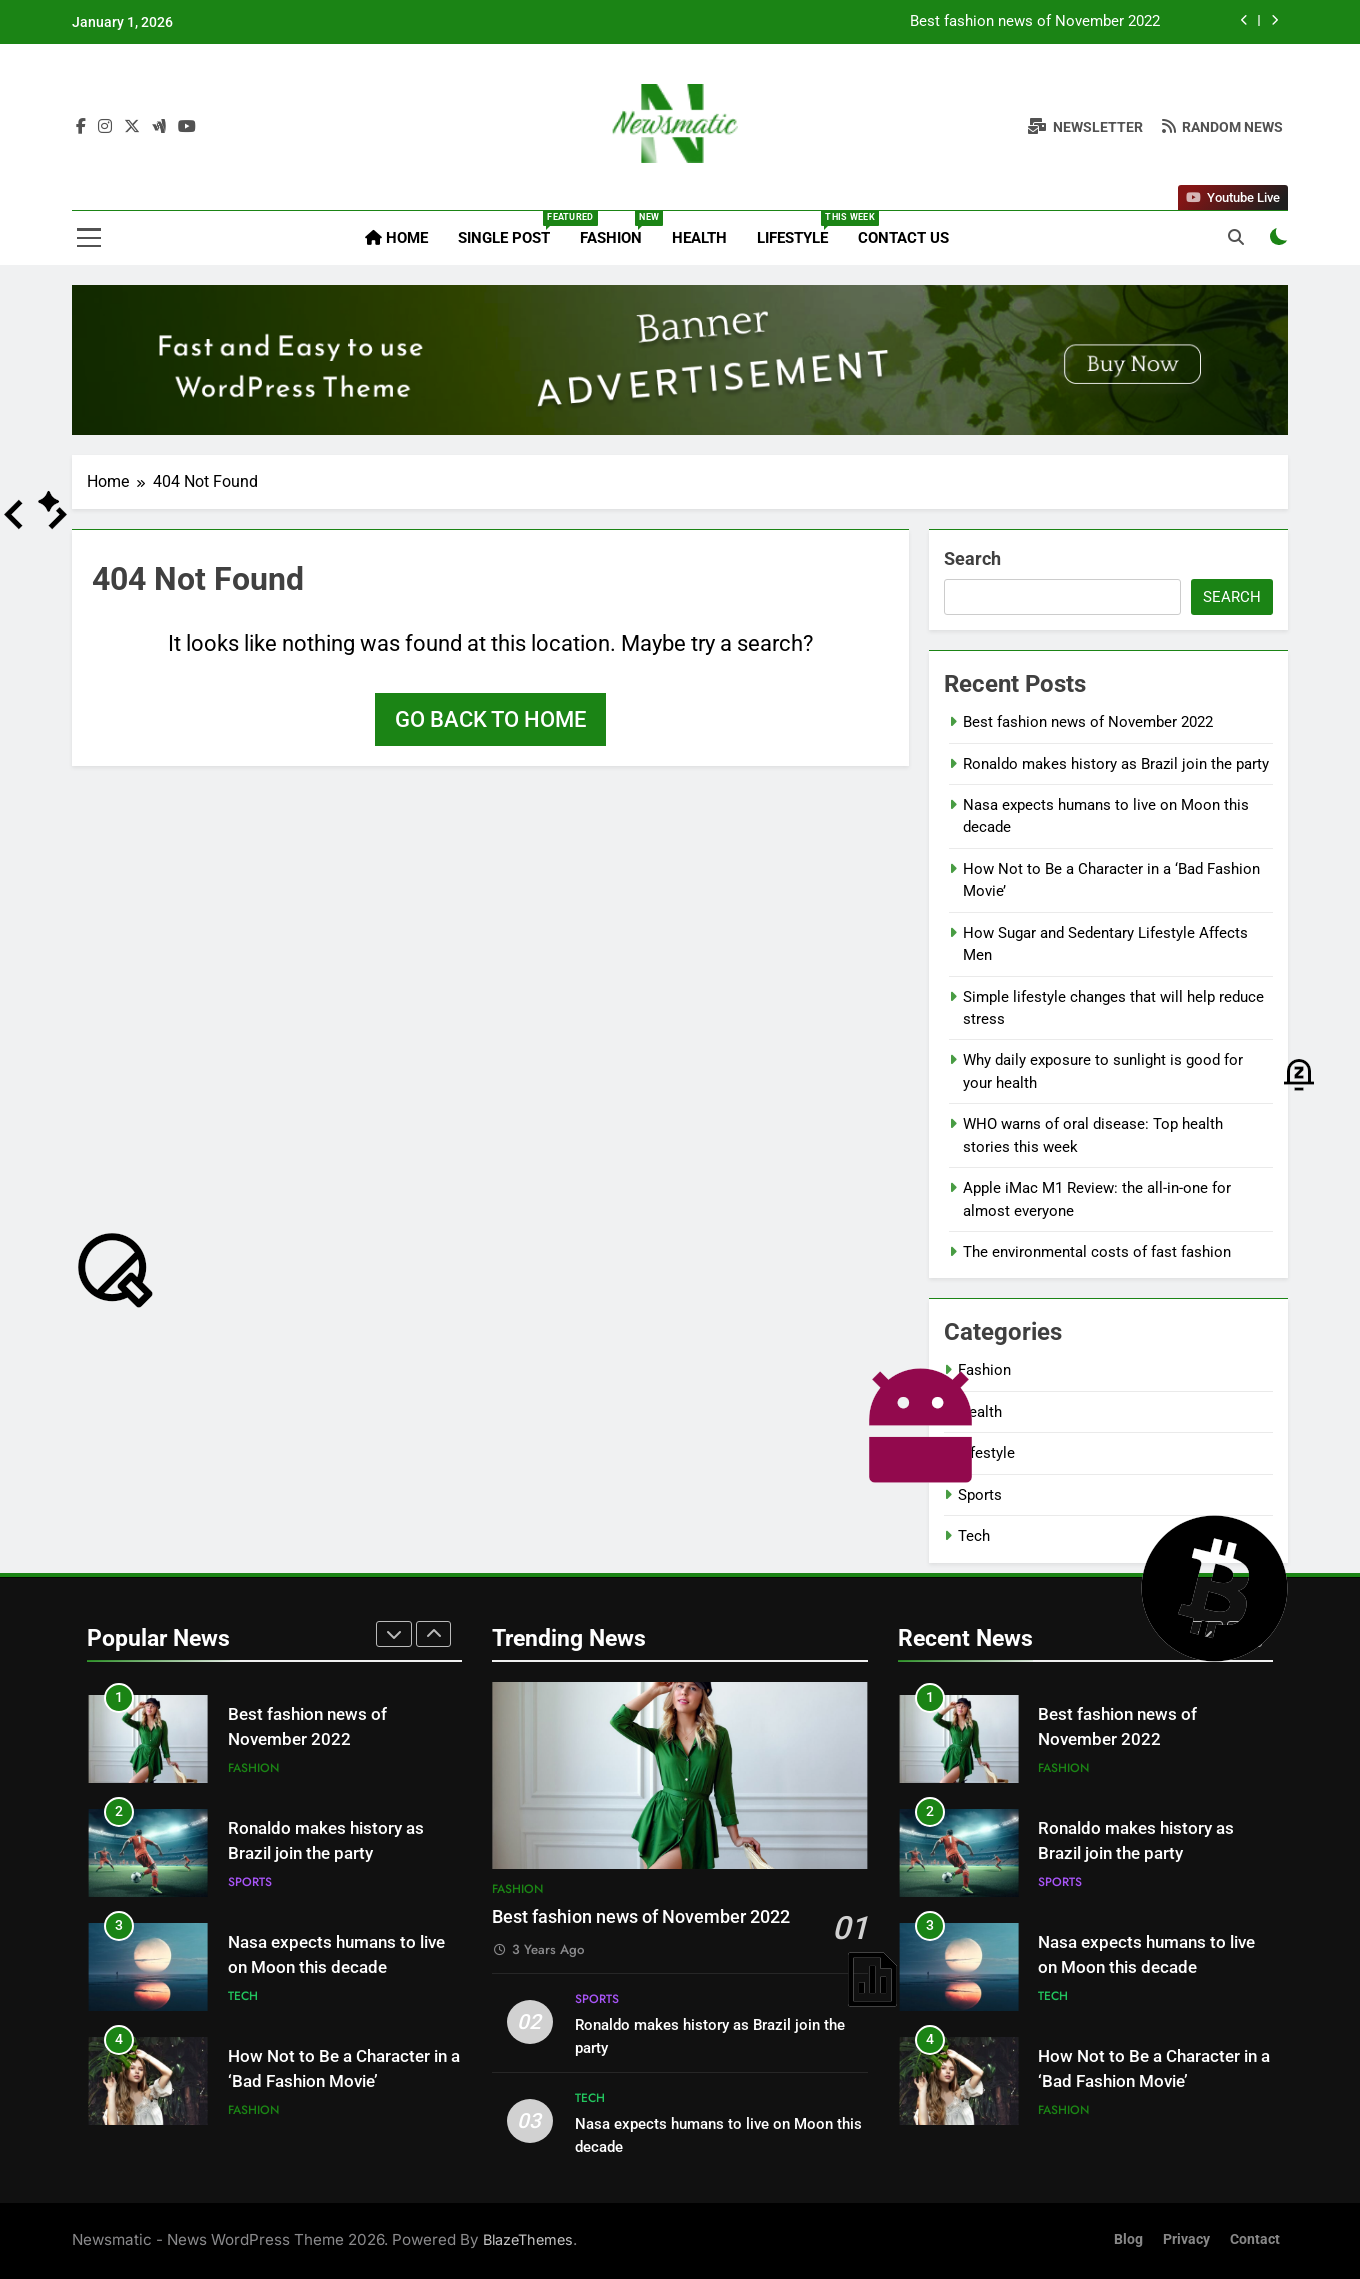  I want to click on view report or analytics document, so click(872, 1979).